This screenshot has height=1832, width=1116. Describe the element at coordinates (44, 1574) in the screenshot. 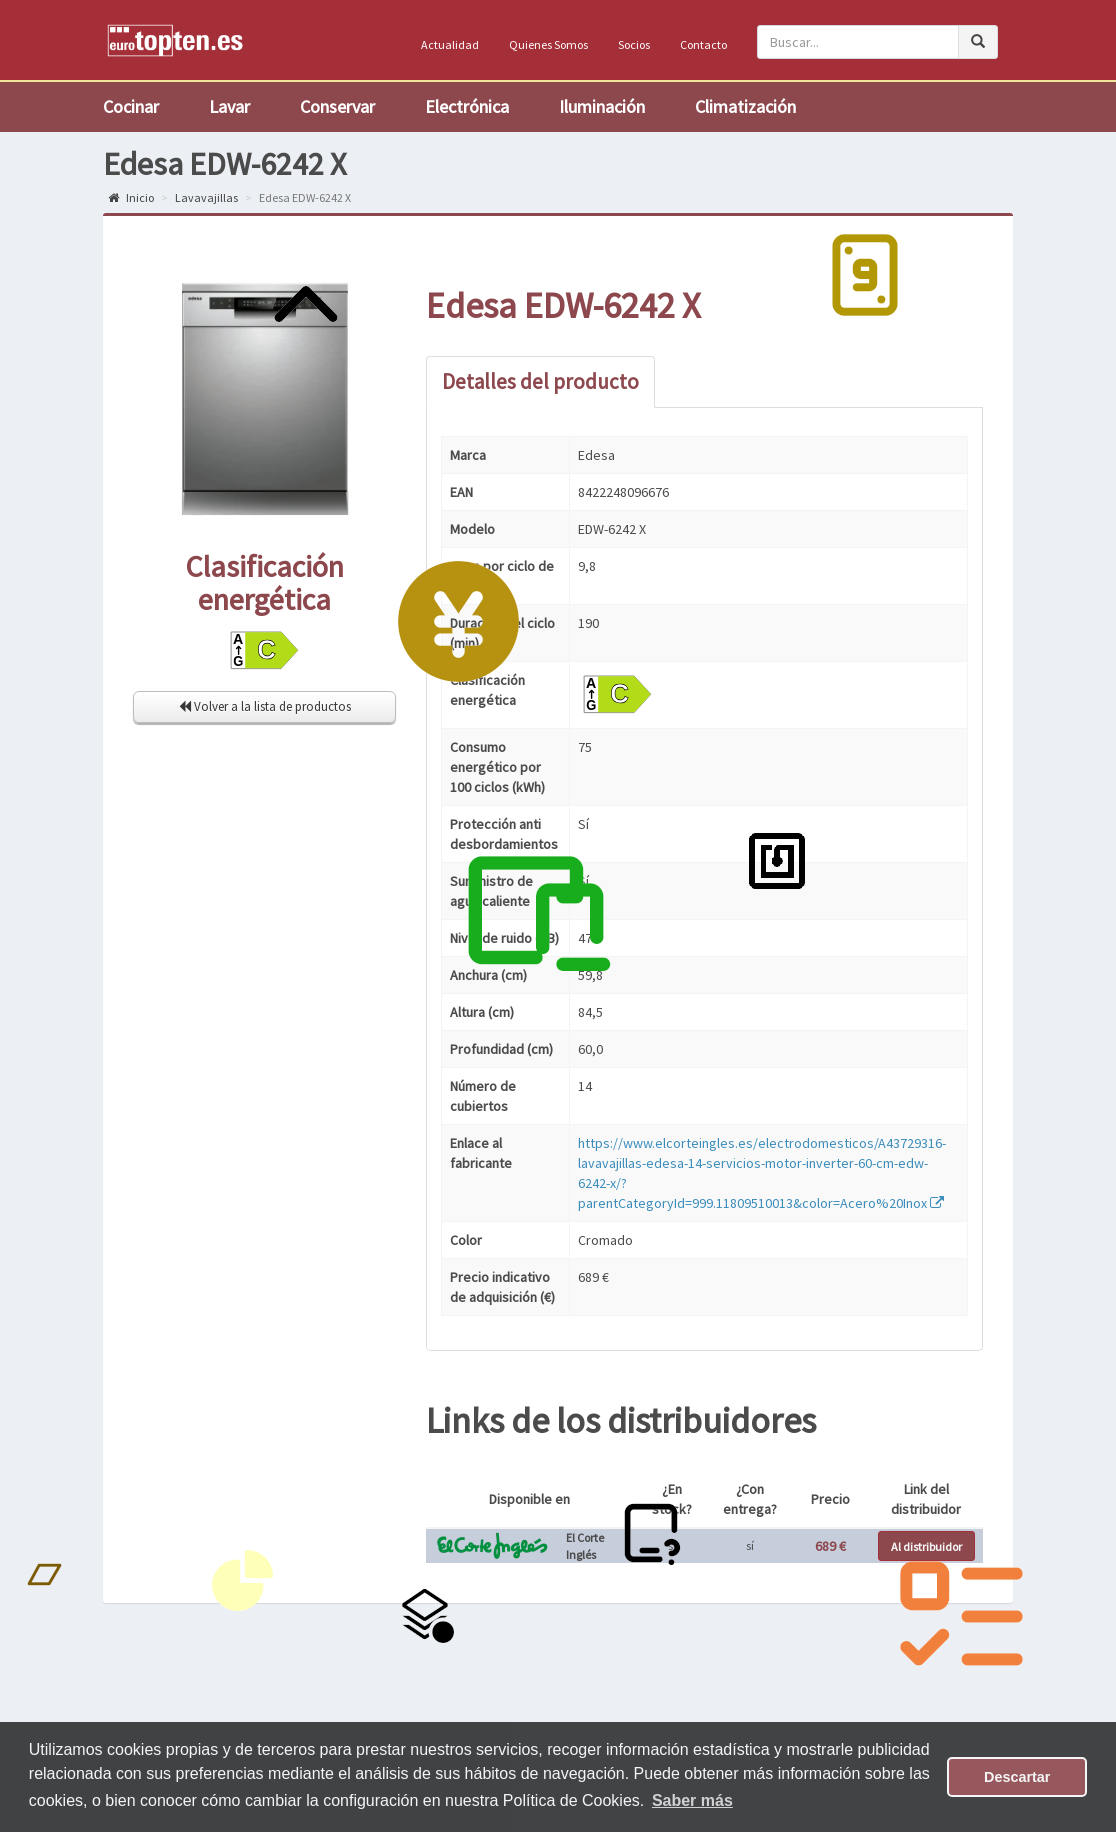

I see `visit bandcamp profile or page` at that location.